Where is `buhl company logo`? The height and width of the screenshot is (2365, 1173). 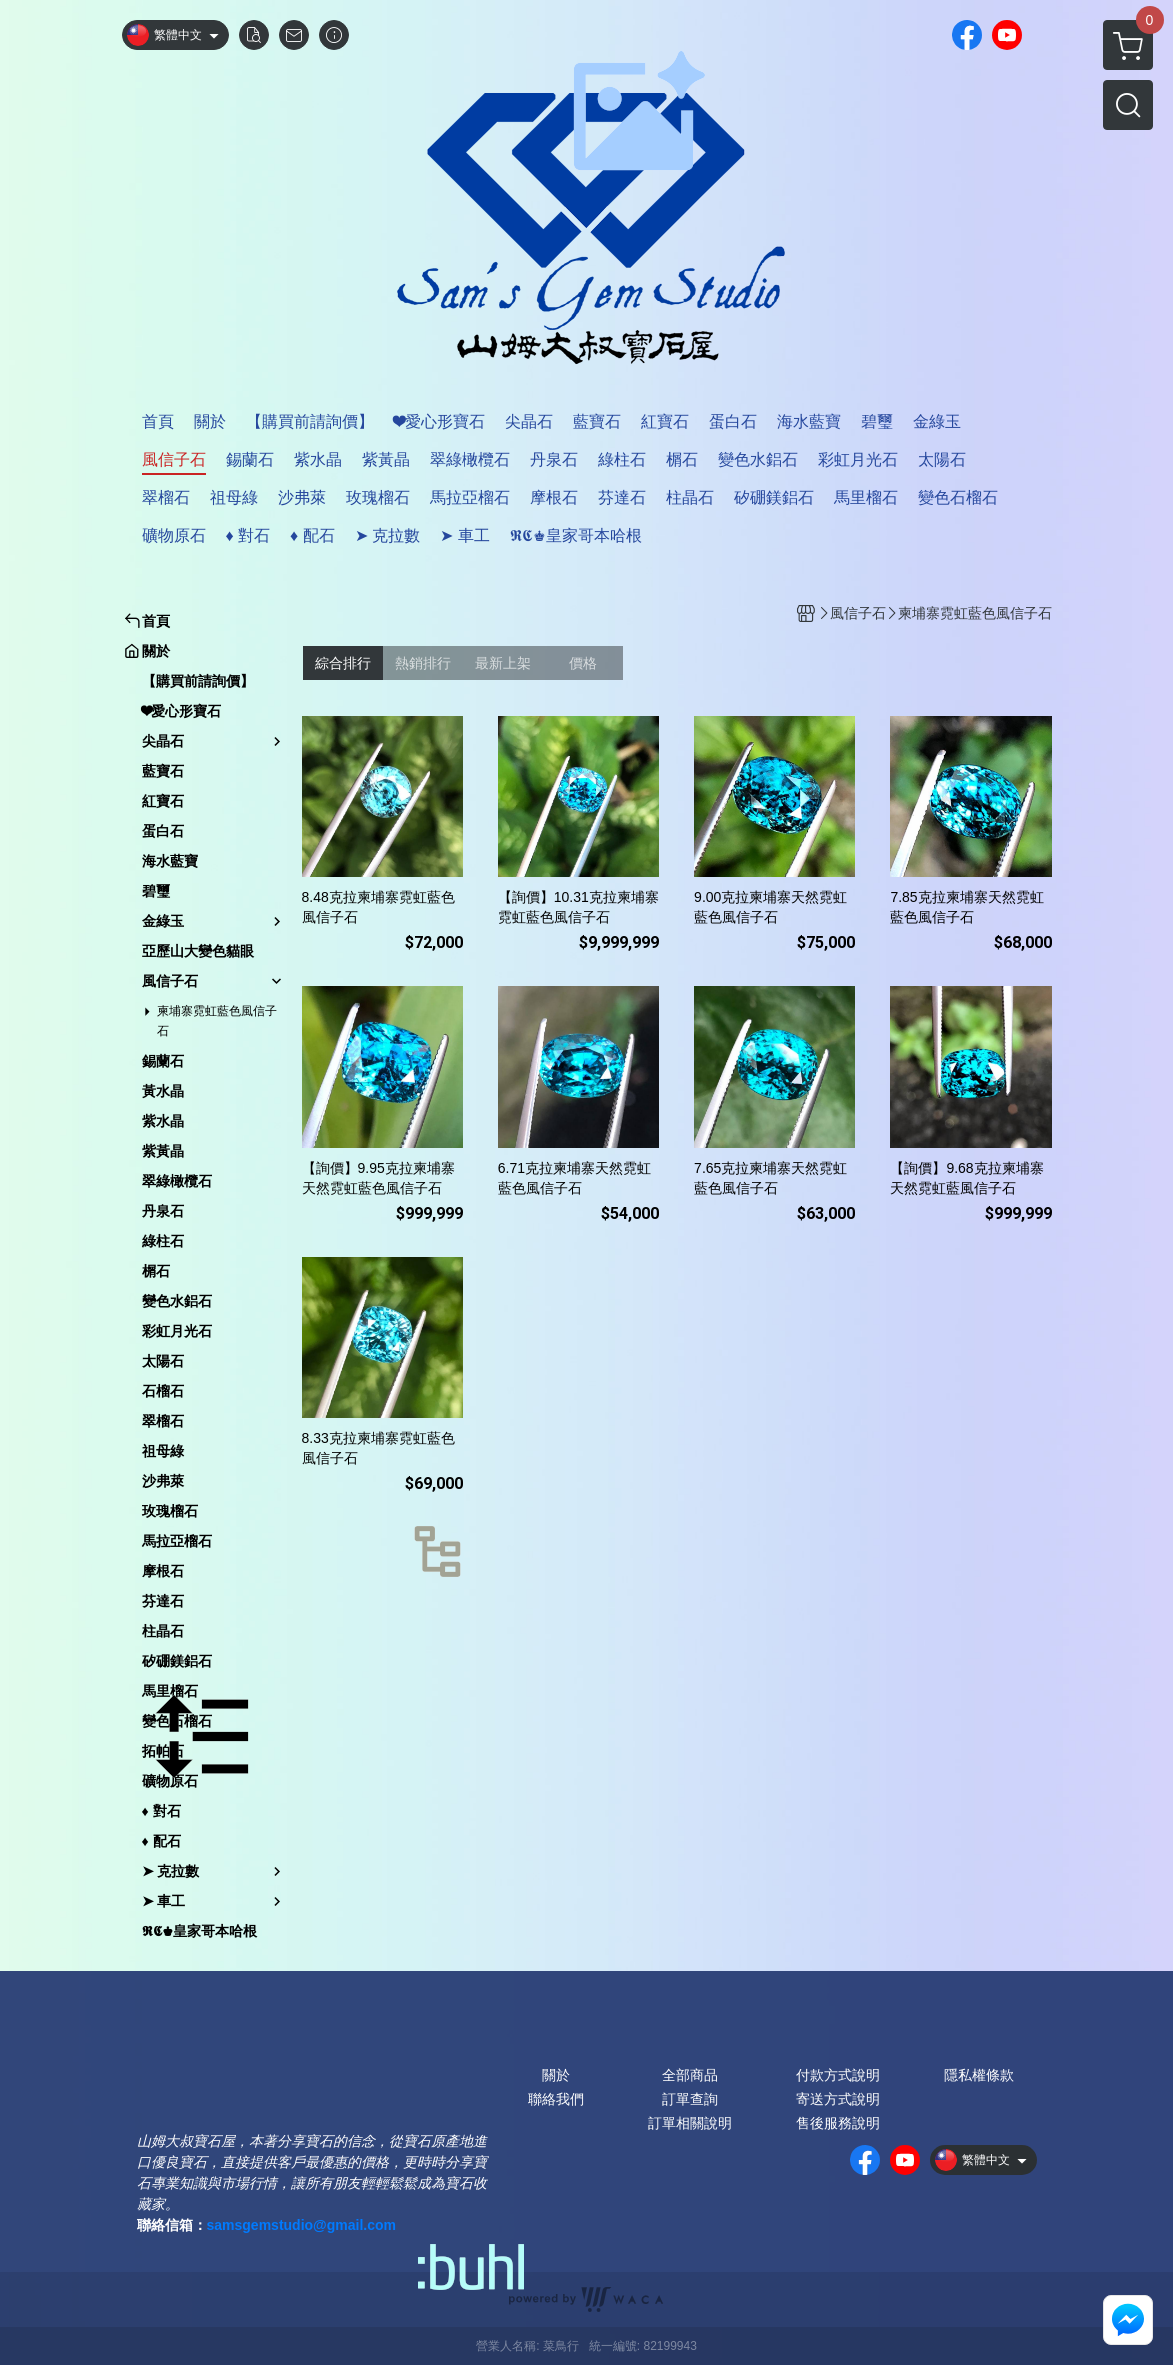 buhl company logo is located at coordinates (471, 2267).